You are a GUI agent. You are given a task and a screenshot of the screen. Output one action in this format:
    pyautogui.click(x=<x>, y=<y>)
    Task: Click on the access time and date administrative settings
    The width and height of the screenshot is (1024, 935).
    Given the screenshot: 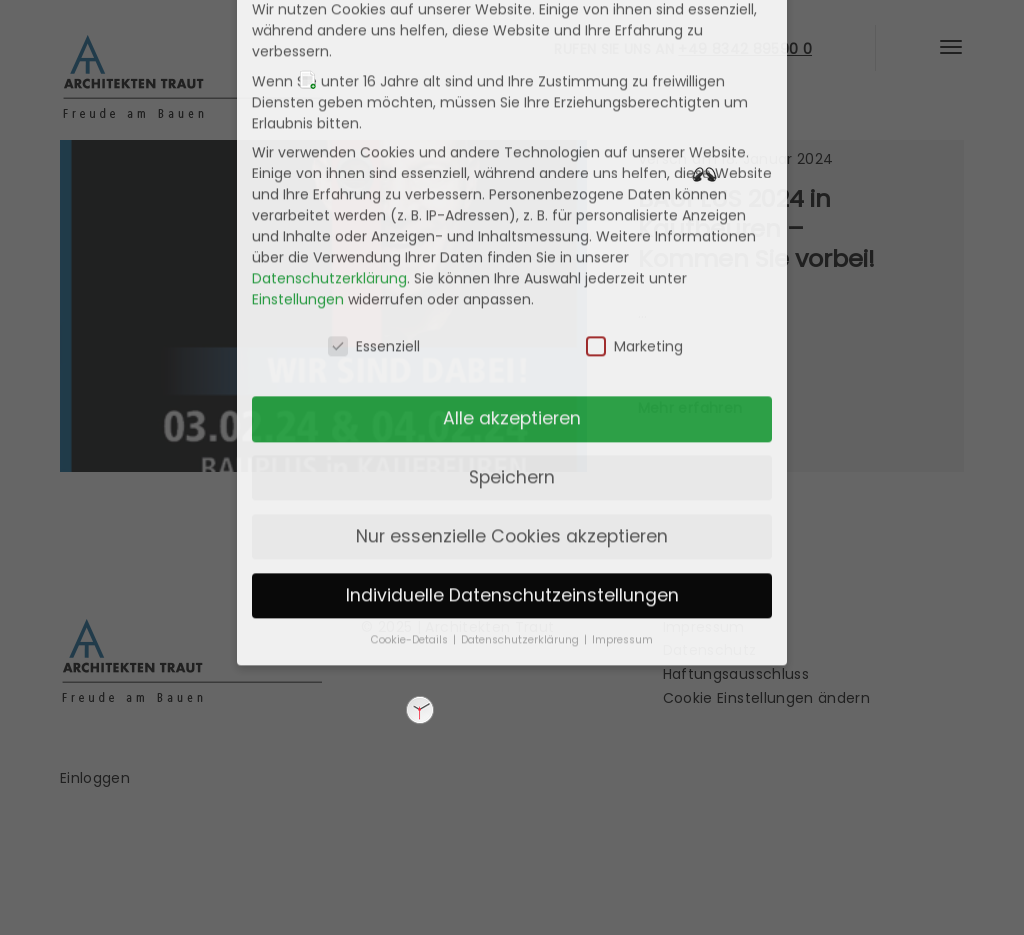 What is the action you would take?
    pyautogui.click(x=420, y=710)
    